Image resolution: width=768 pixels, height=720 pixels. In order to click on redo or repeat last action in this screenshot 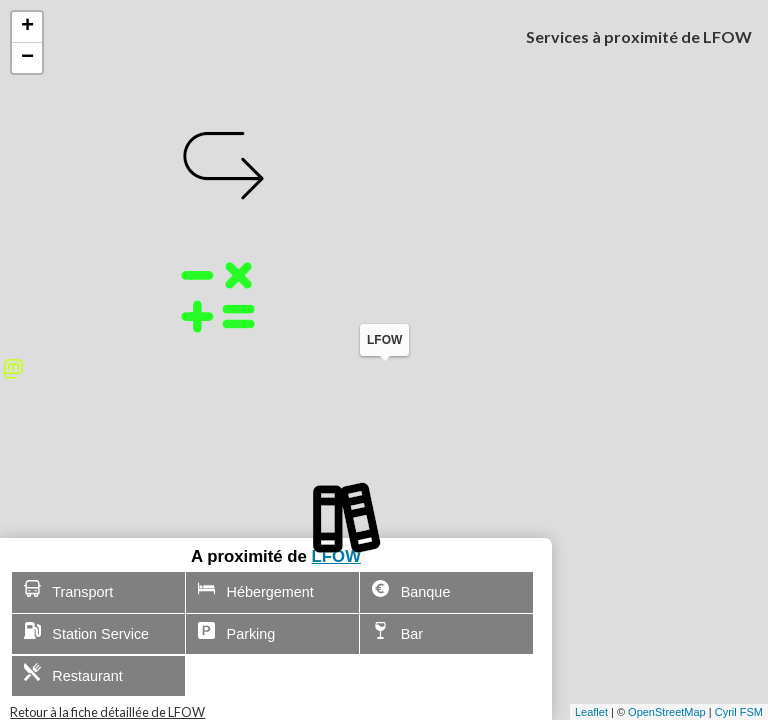, I will do `click(223, 162)`.